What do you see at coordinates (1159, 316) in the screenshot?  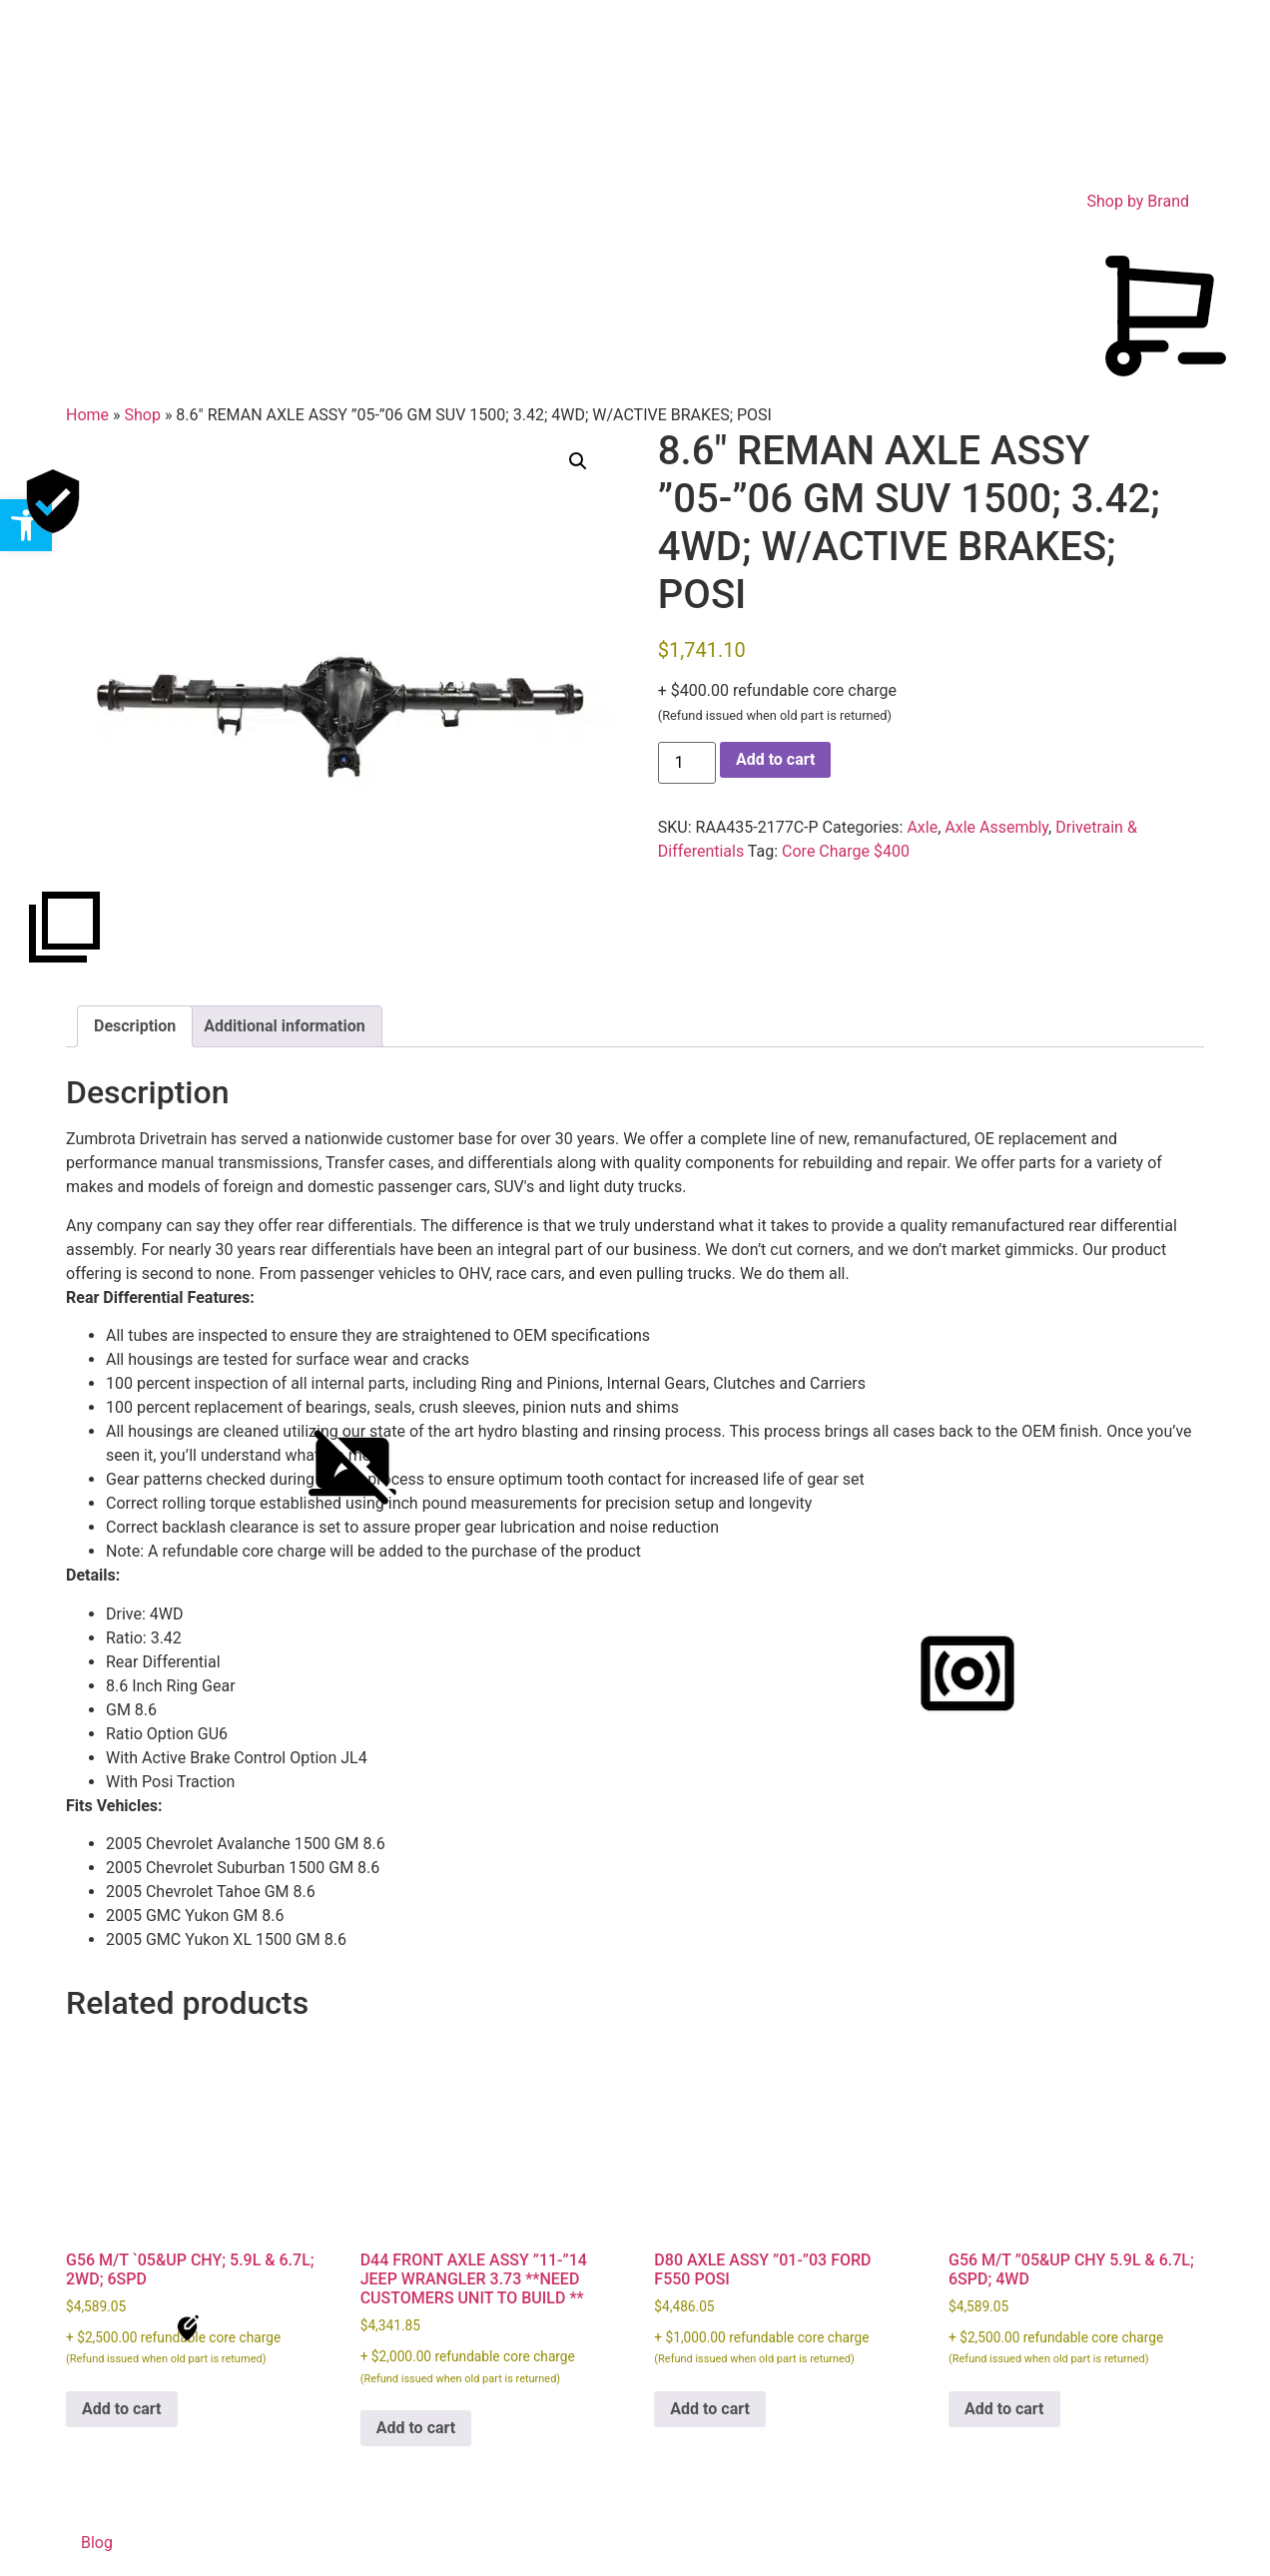 I see `remove an item from your cart` at bounding box center [1159, 316].